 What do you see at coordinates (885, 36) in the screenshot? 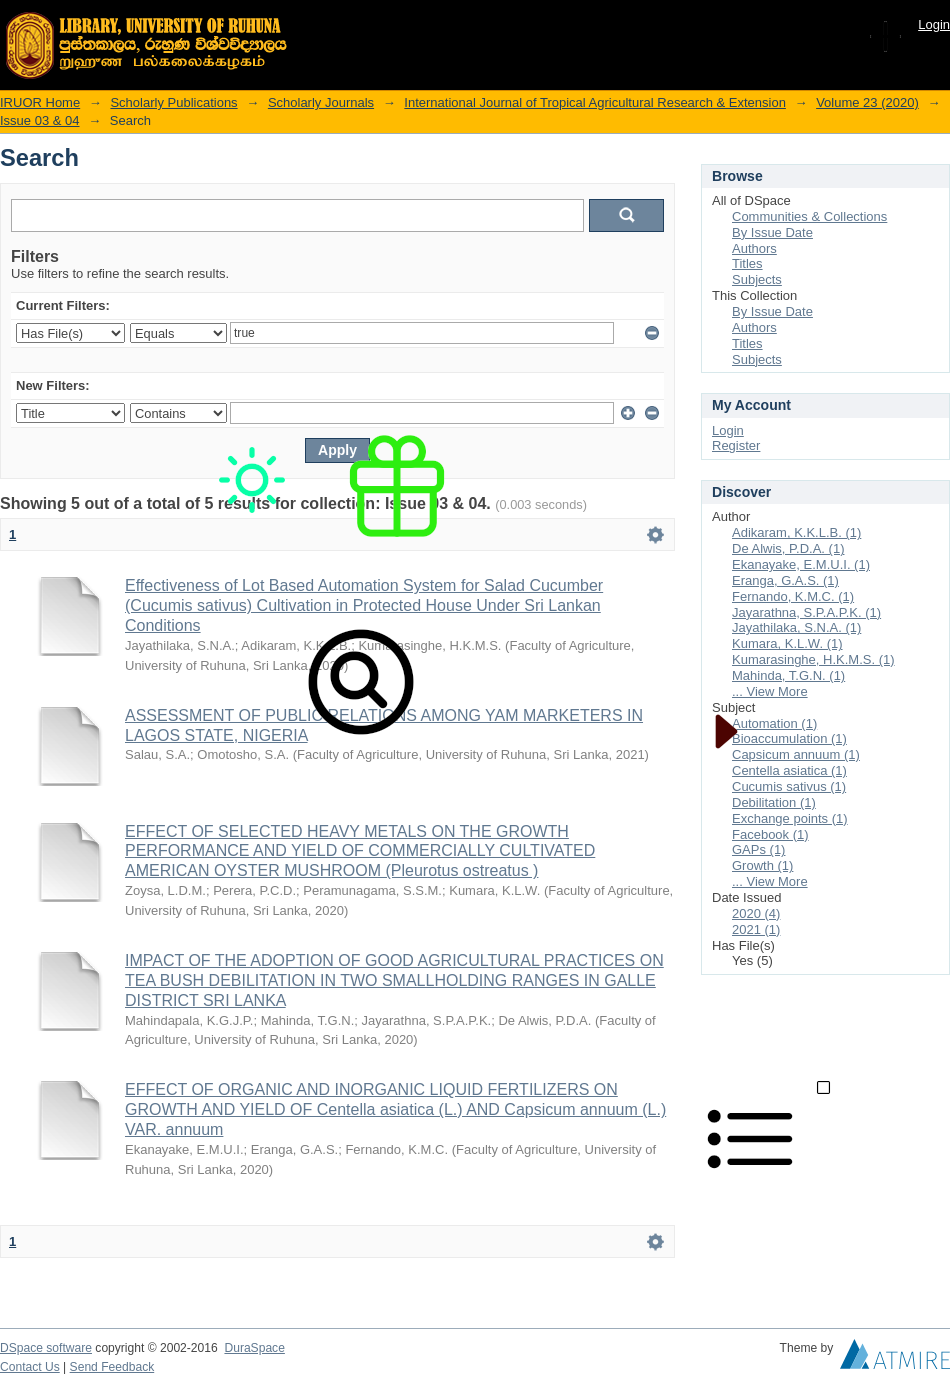
I see `add a new item` at bounding box center [885, 36].